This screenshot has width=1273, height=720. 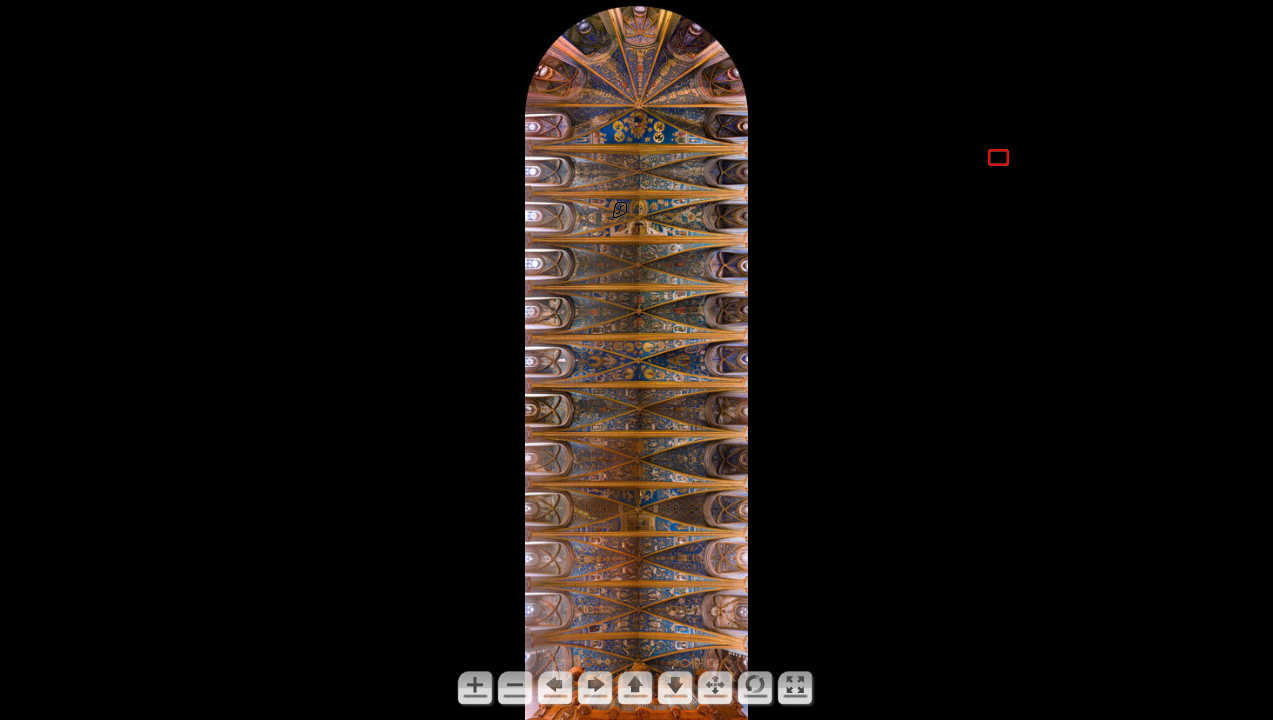 What do you see at coordinates (998, 157) in the screenshot?
I see `select or define a rectangular area` at bounding box center [998, 157].